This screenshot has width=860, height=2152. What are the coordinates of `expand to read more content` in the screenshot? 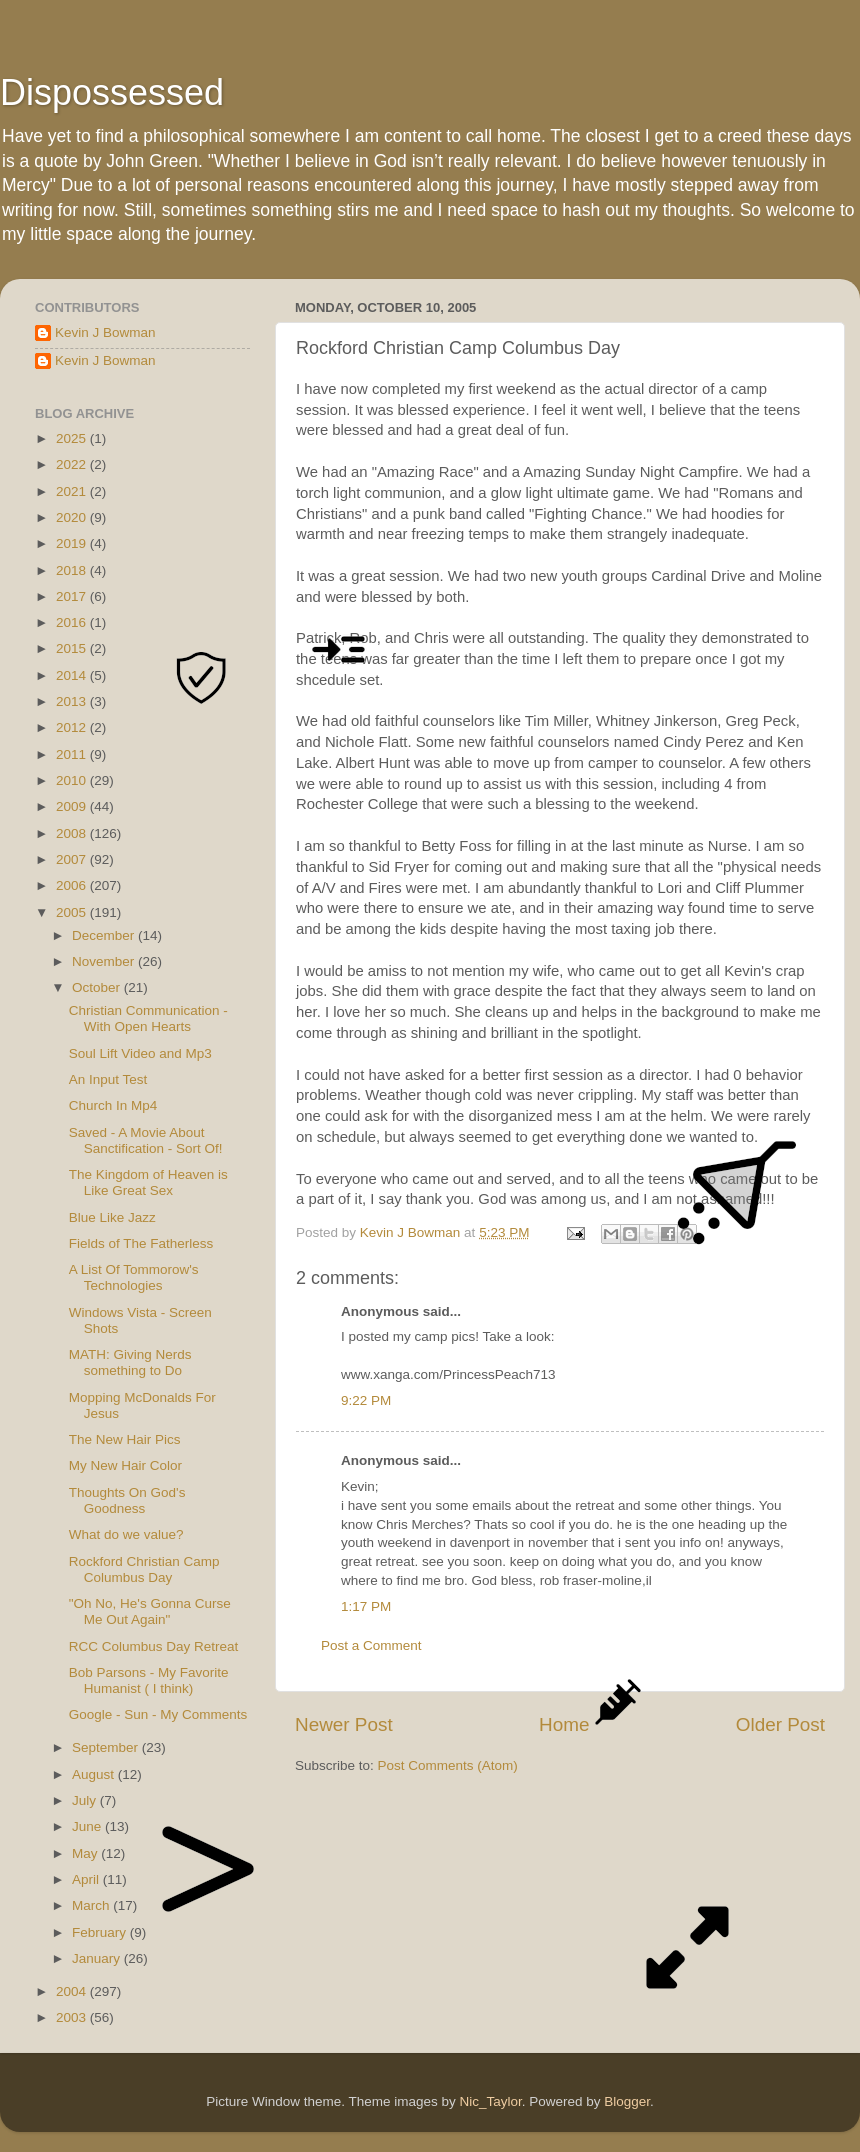 It's located at (338, 649).